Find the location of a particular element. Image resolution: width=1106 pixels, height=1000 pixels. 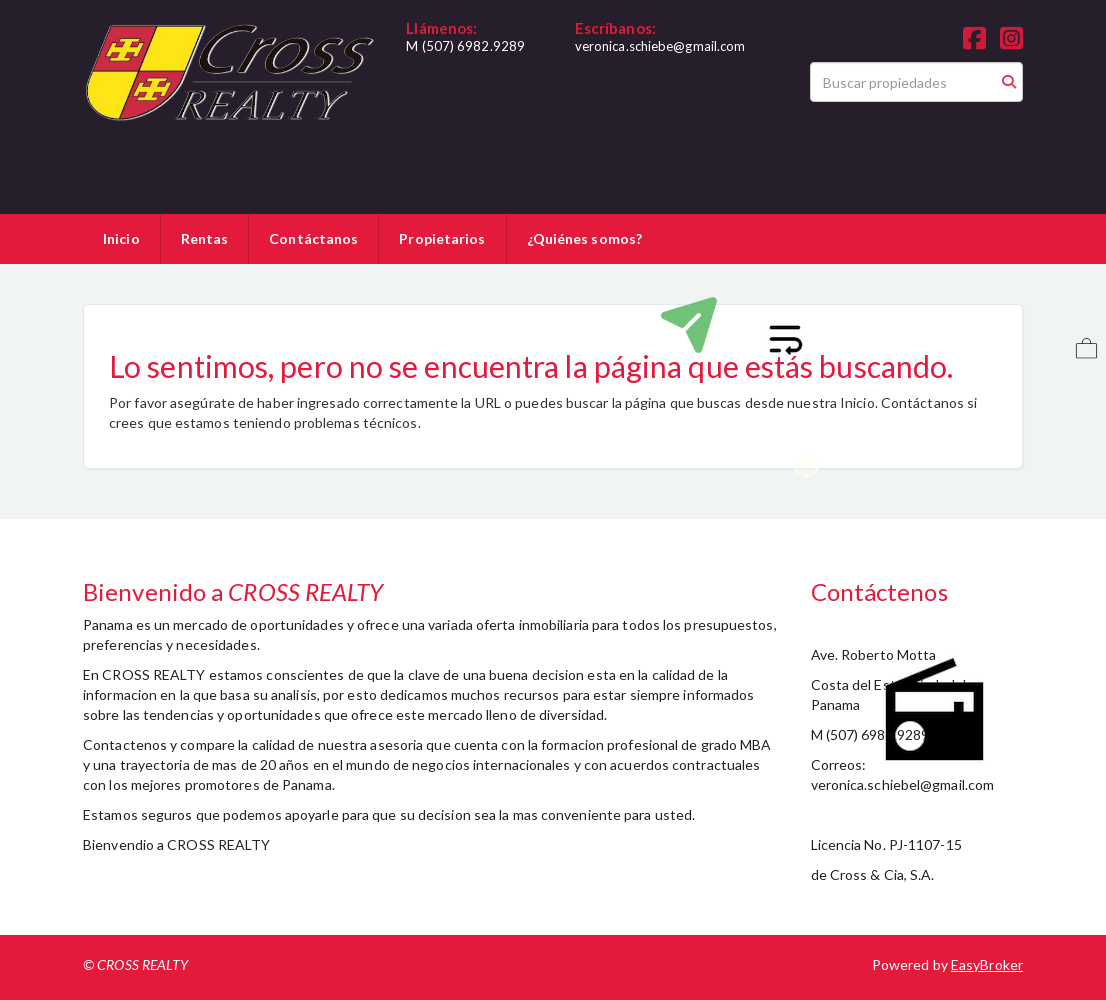

send a message is located at coordinates (691, 323).